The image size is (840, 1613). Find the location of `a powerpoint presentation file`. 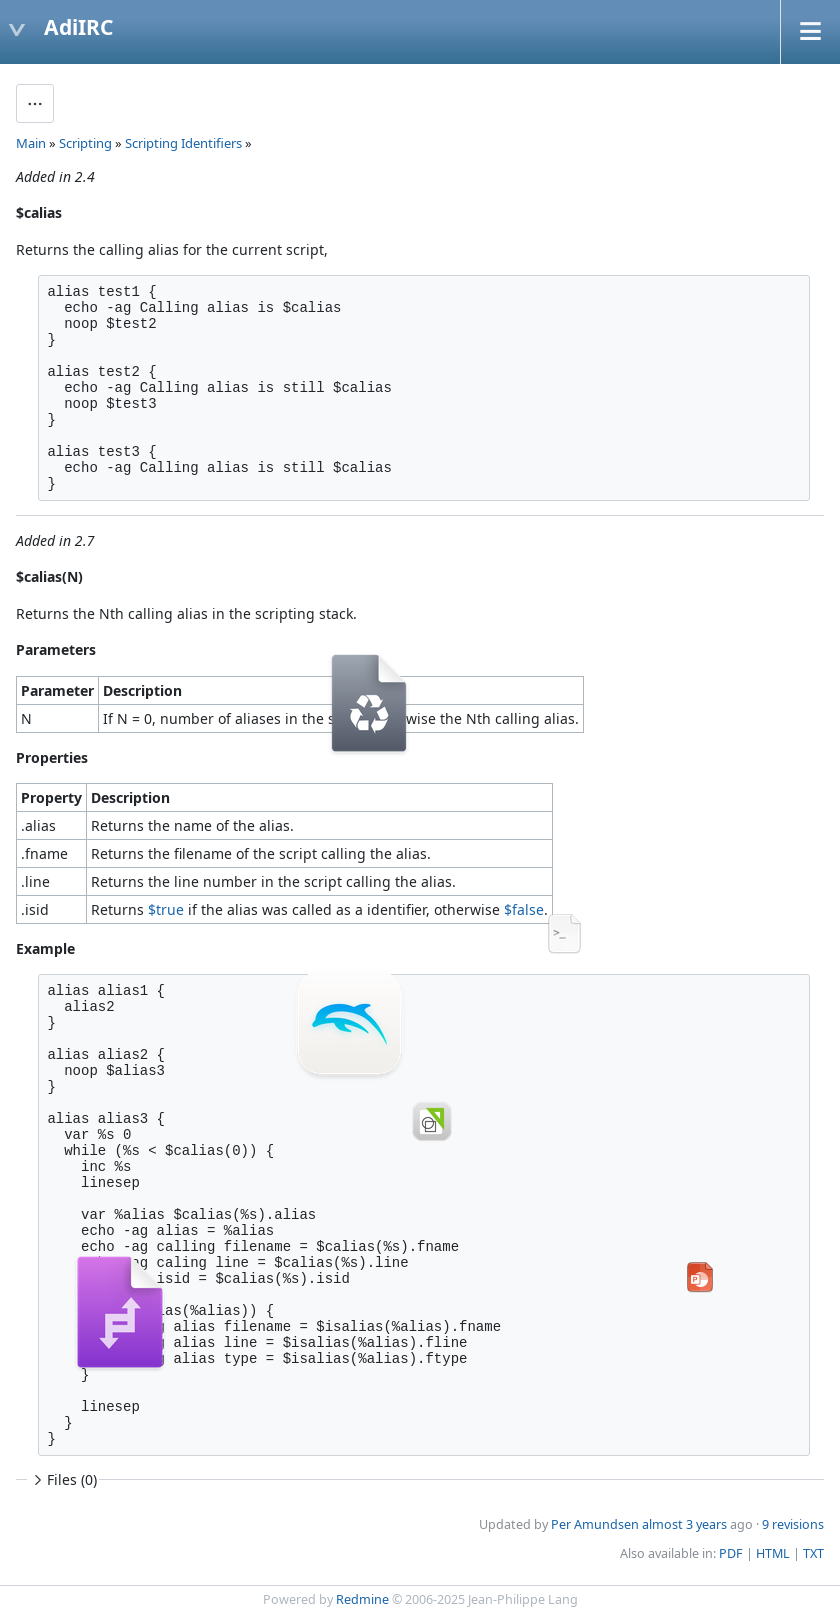

a powerpoint presentation file is located at coordinates (700, 1277).